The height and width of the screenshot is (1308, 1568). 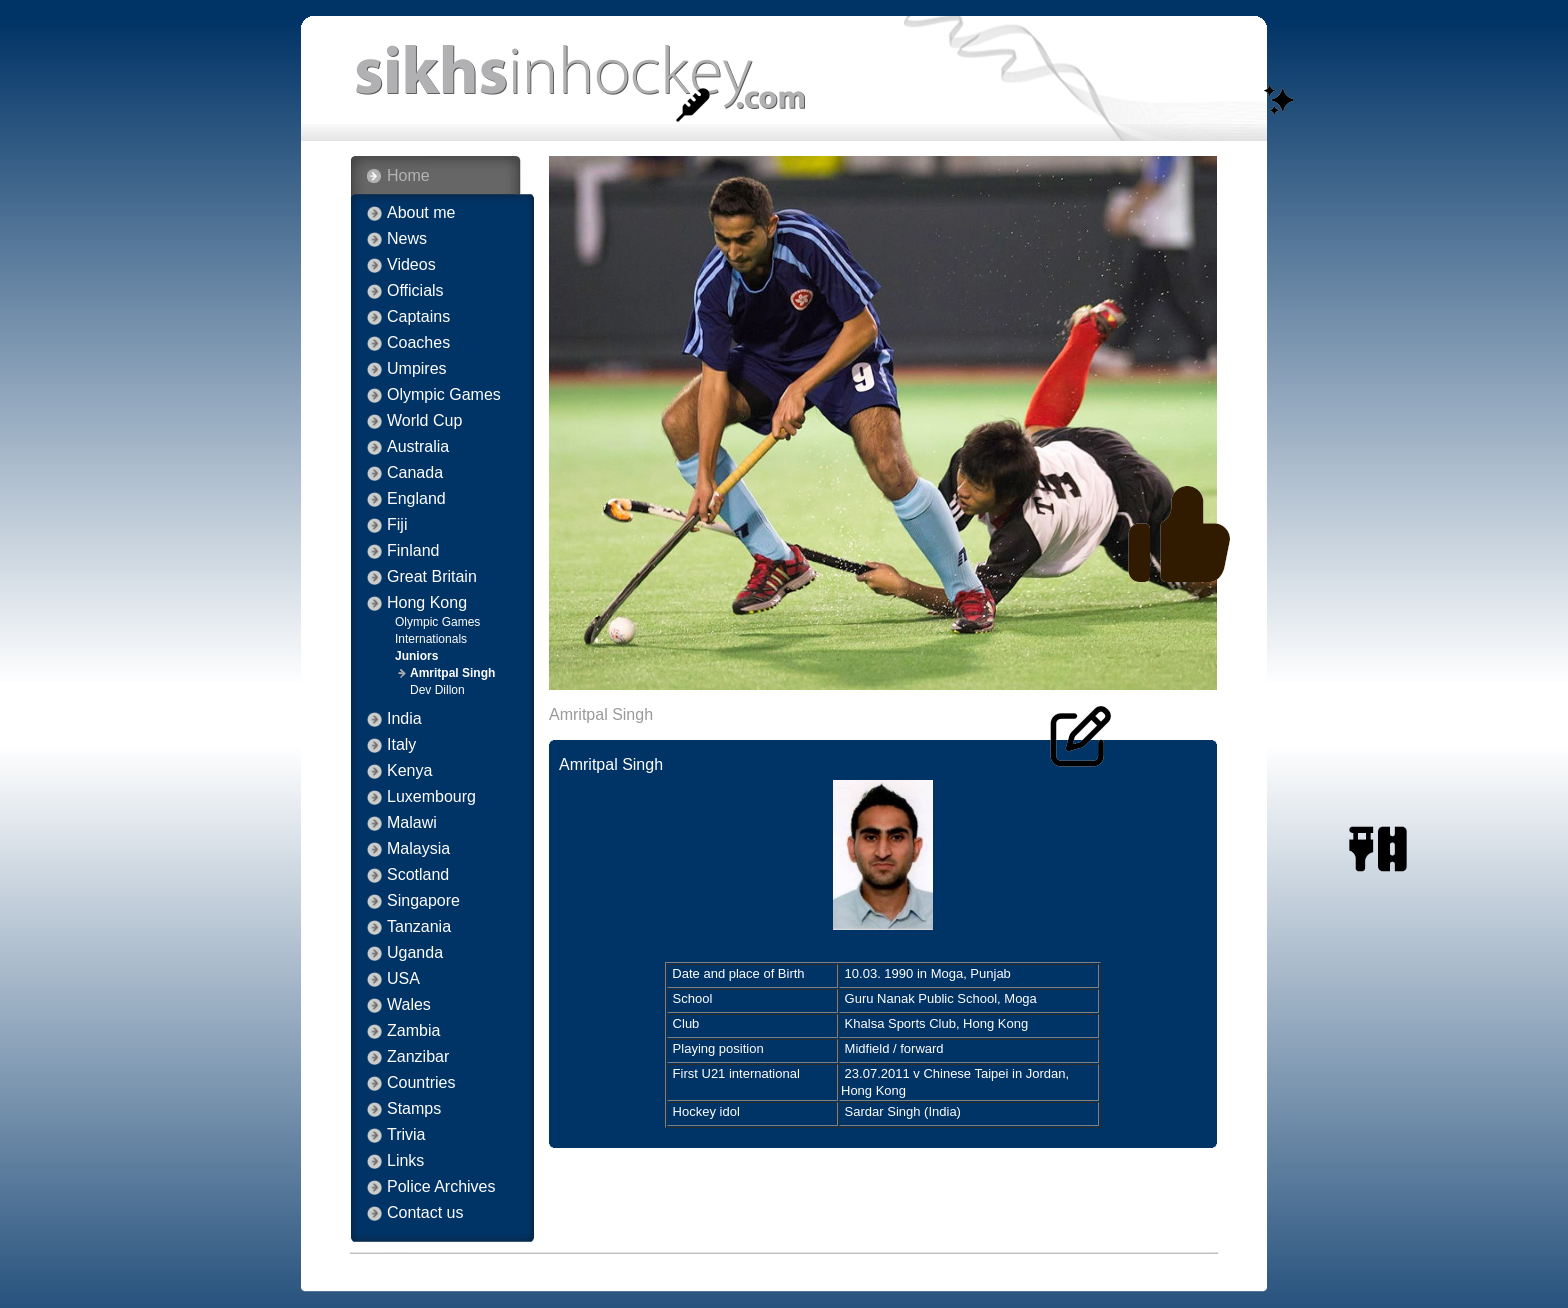 What do you see at coordinates (1279, 100) in the screenshot?
I see `indicates AI-generated or enhanced content` at bounding box center [1279, 100].